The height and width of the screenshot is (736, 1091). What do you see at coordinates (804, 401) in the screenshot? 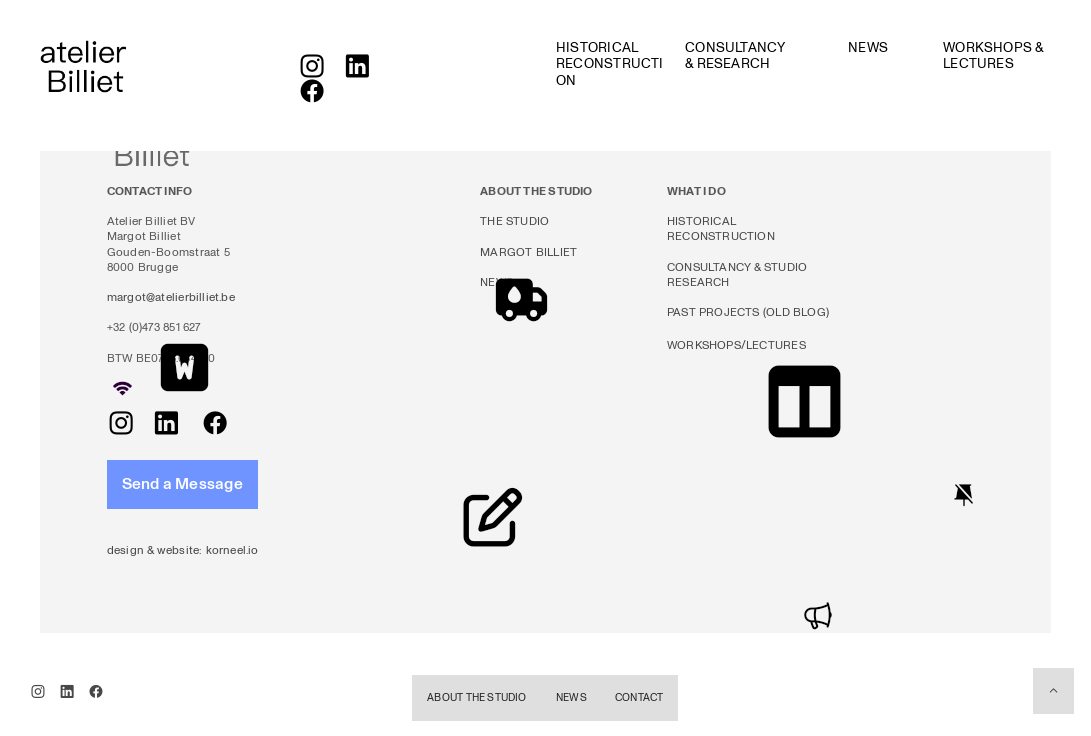
I see `switch to column view layout` at bounding box center [804, 401].